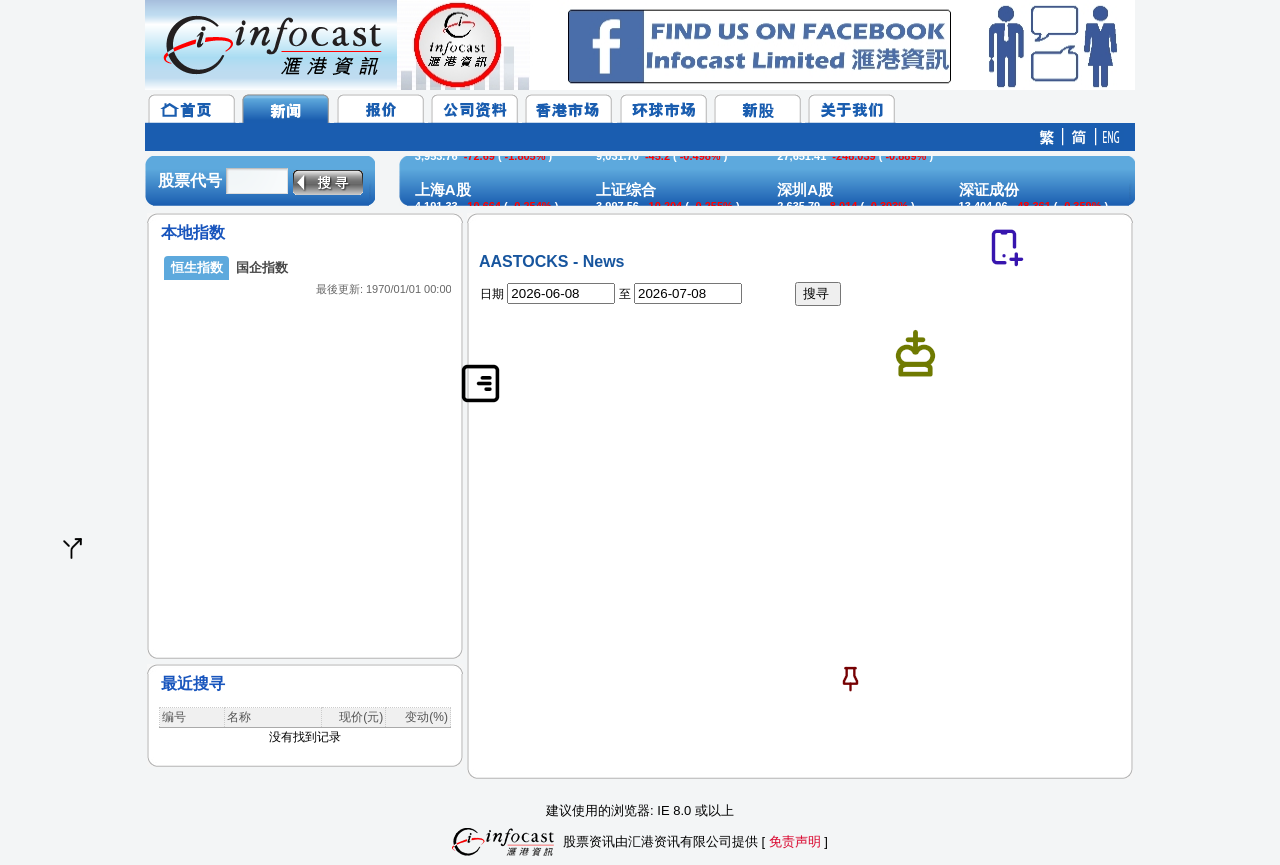 Image resolution: width=1280 pixels, height=865 pixels. I want to click on play or access chess game, so click(915, 354).